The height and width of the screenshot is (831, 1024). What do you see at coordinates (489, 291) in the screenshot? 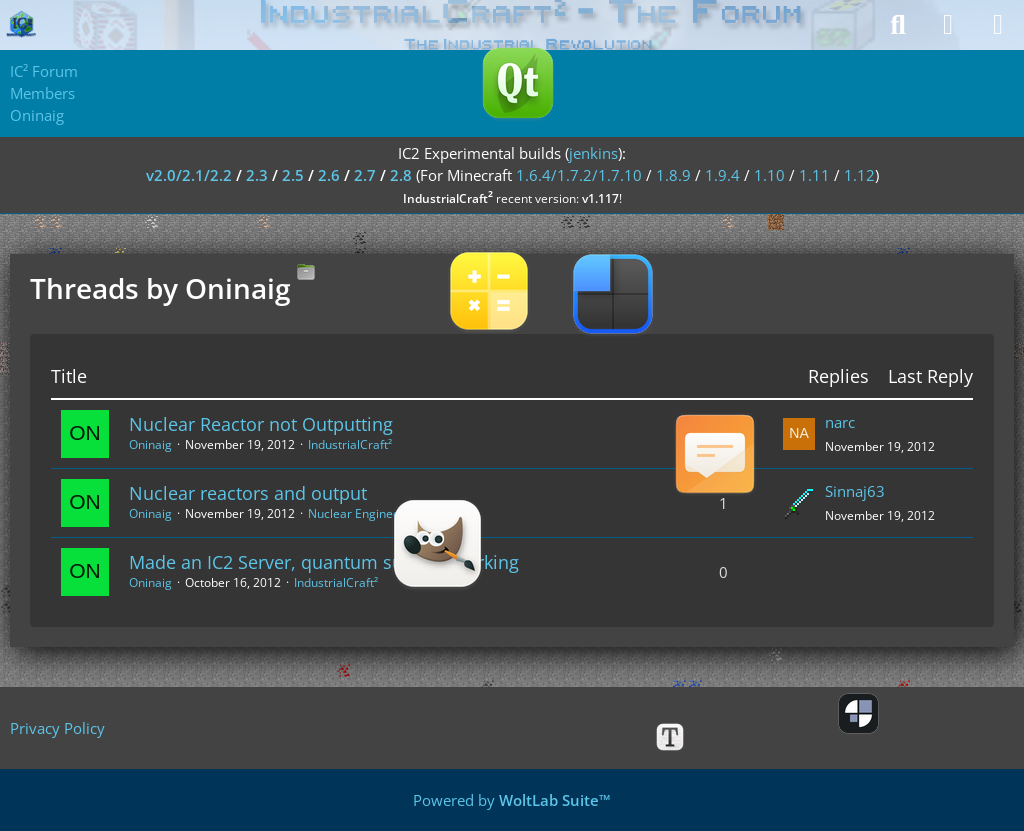
I see `open pcb calculator app` at bounding box center [489, 291].